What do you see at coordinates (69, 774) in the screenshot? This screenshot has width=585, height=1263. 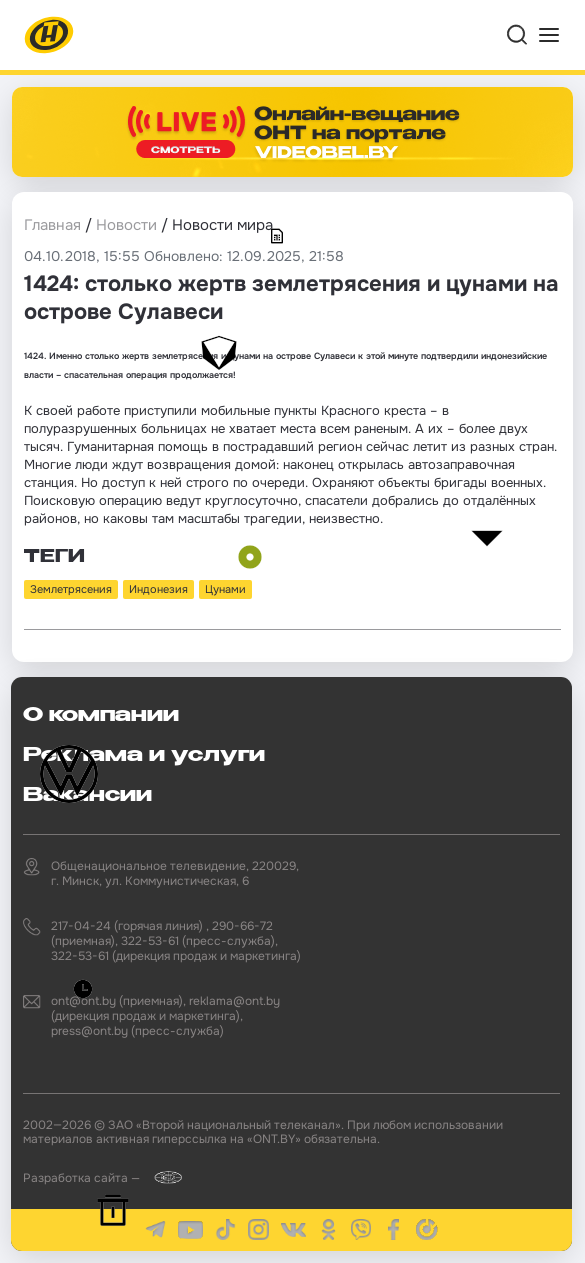 I see `volkswagen brand logo` at bounding box center [69, 774].